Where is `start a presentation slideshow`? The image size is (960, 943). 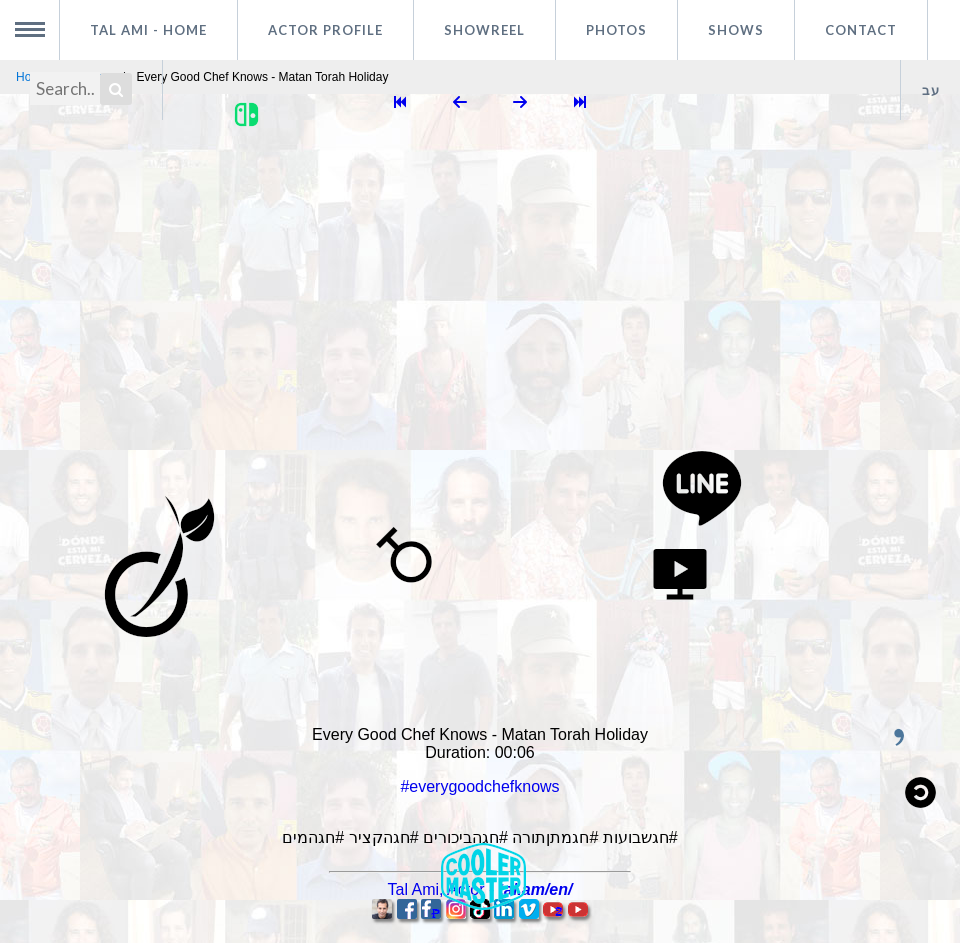 start a presentation slideshow is located at coordinates (680, 573).